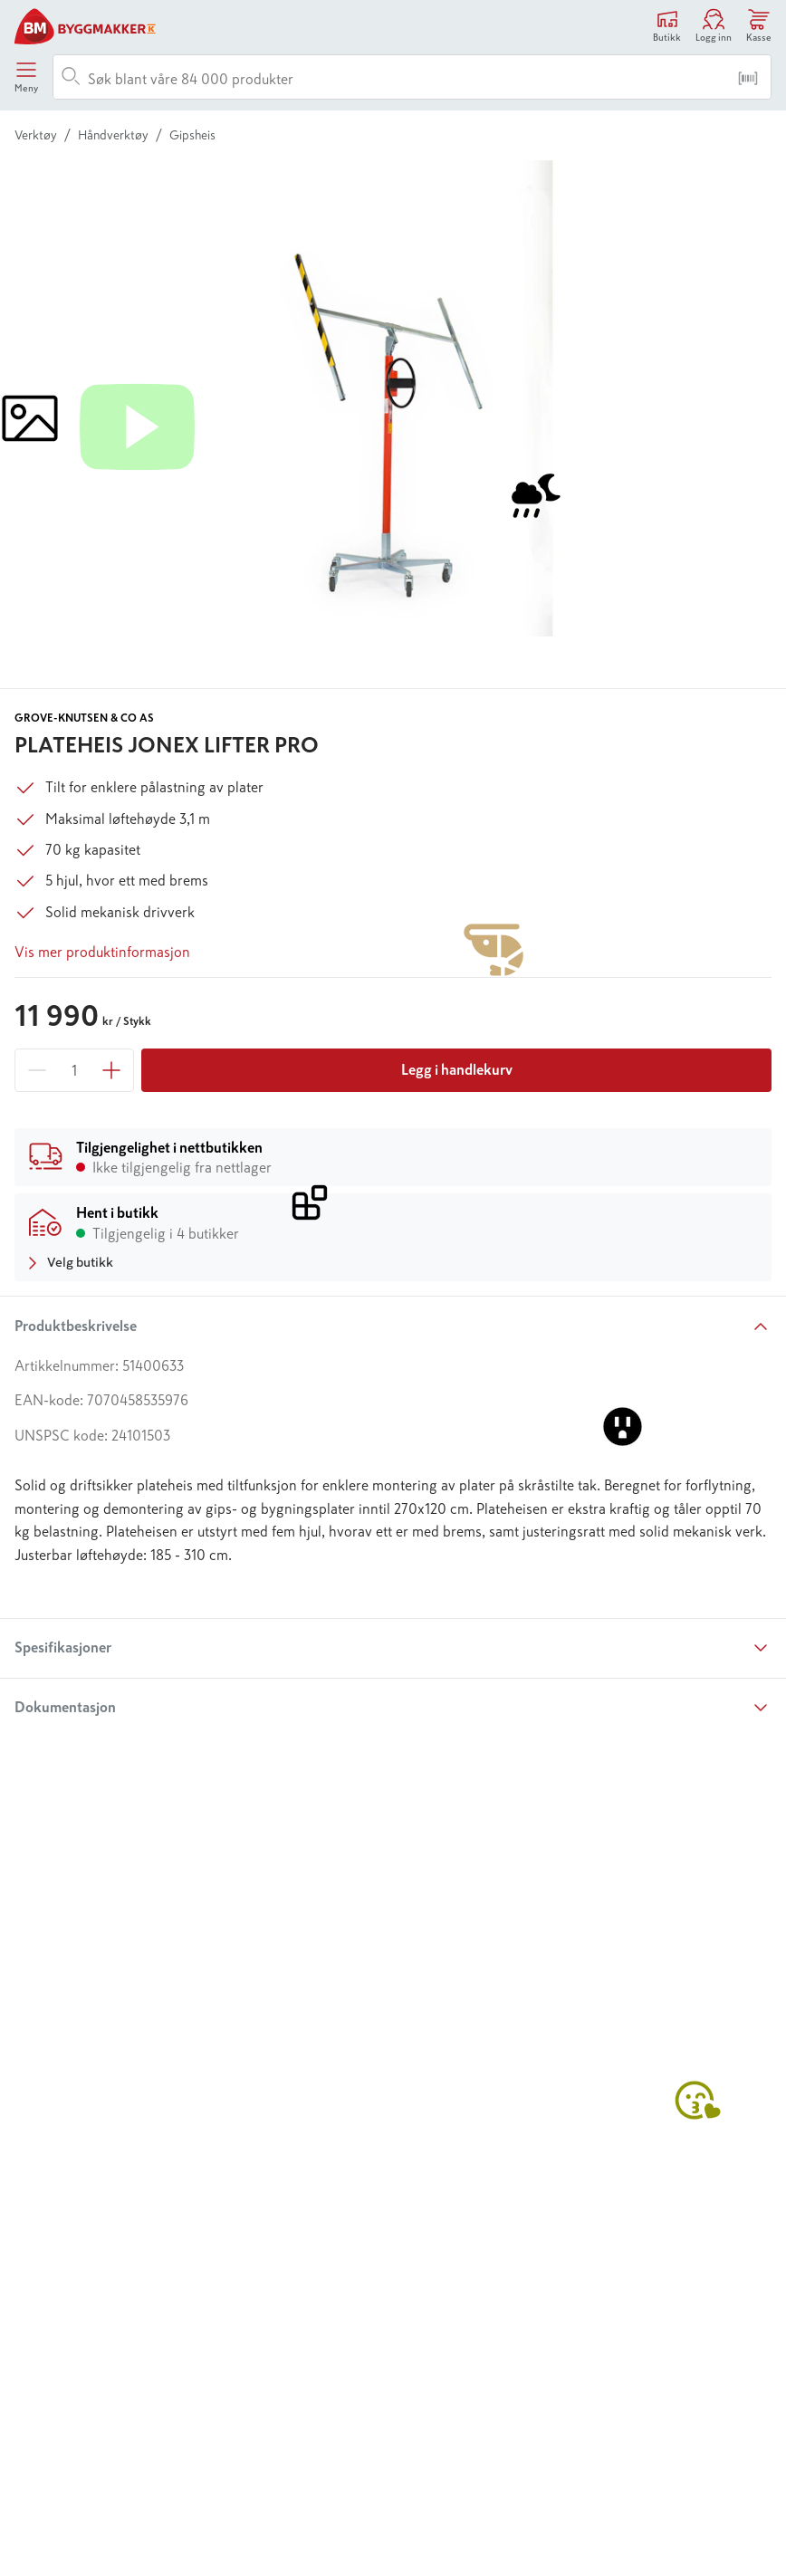 The width and height of the screenshot is (786, 2576). Describe the element at coordinates (696, 2100) in the screenshot. I see `send a kiss or flirty reaction` at that location.